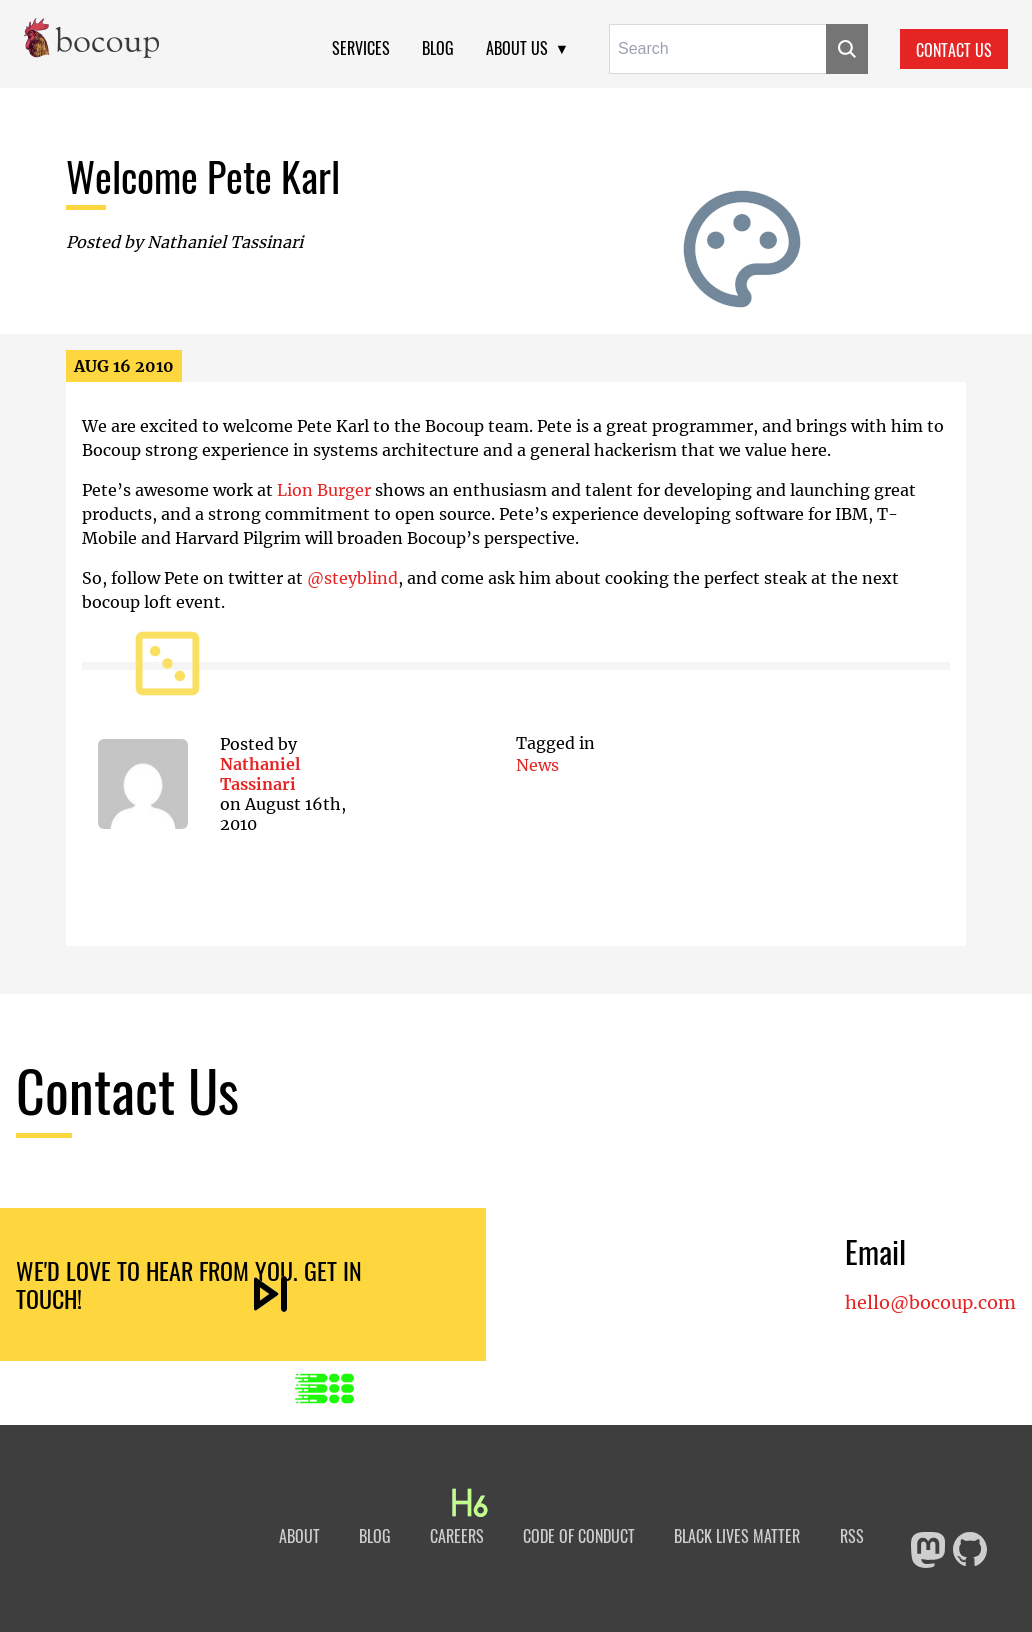 The height and width of the screenshot is (1632, 1032). I want to click on access color or theme customization options, so click(742, 249).